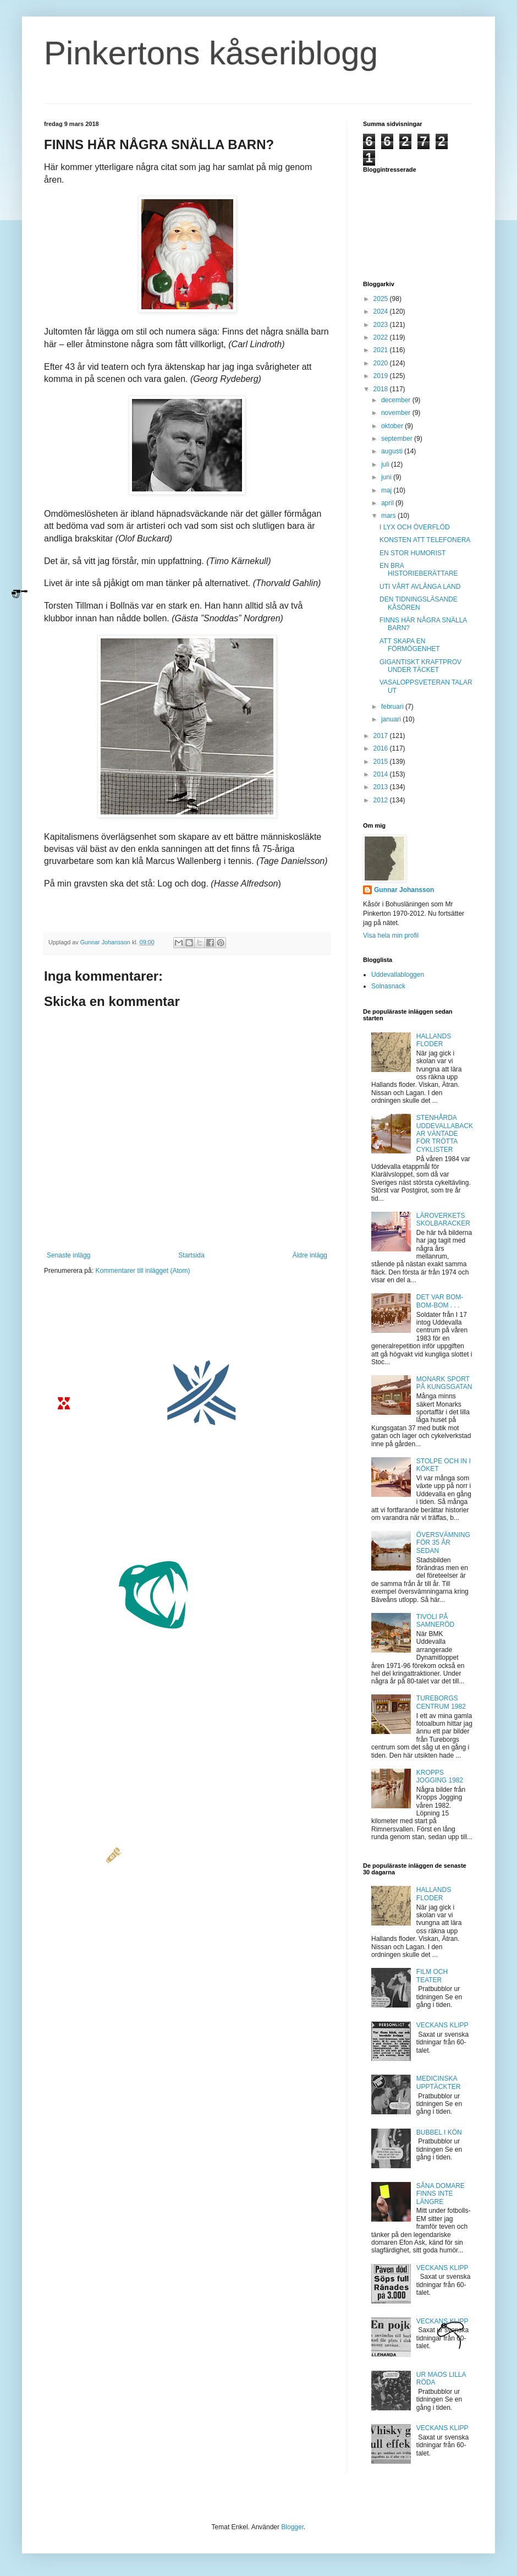 This screenshot has width=517, height=2576. What do you see at coordinates (201, 1393) in the screenshot?
I see `initiate combat or battle mode` at bounding box center [201, 1393].